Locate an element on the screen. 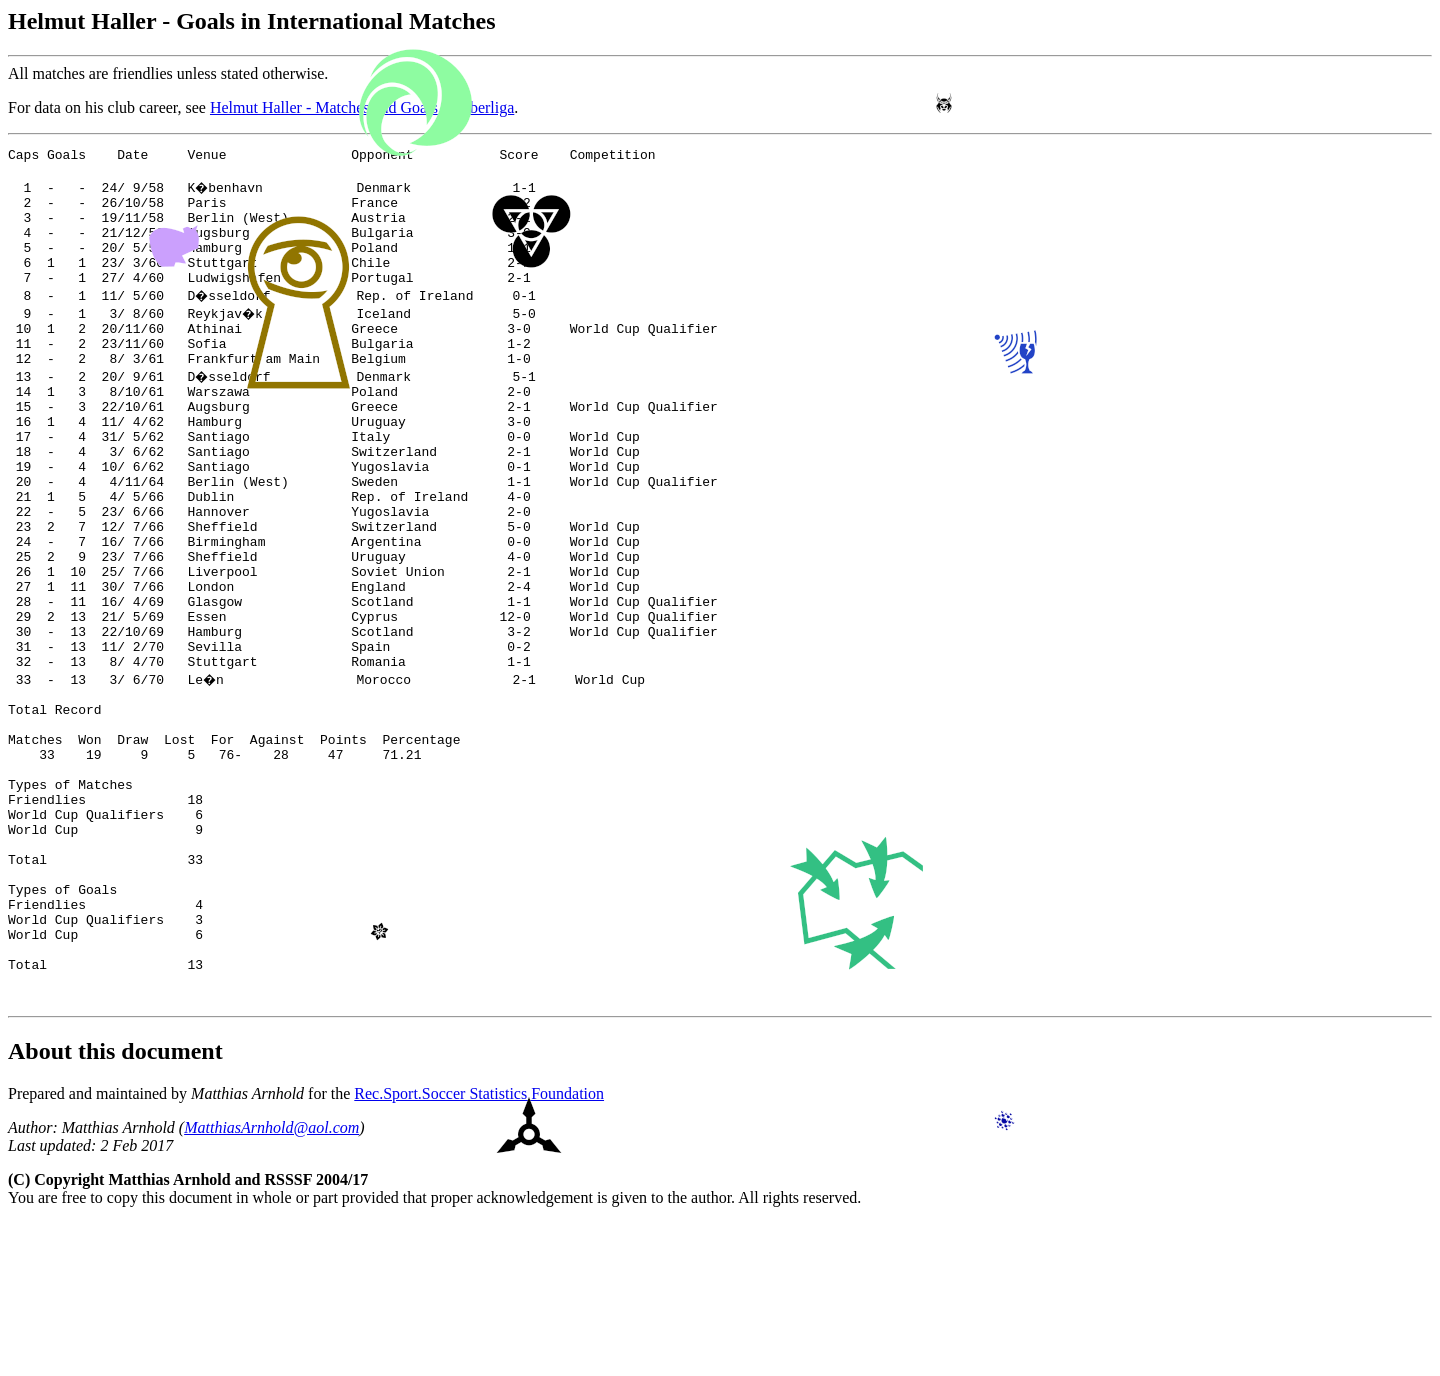 This screenshot has width=1440, height=1376. indicates territory expansion or takeover in strategy games is located at coordinates (856, 902).